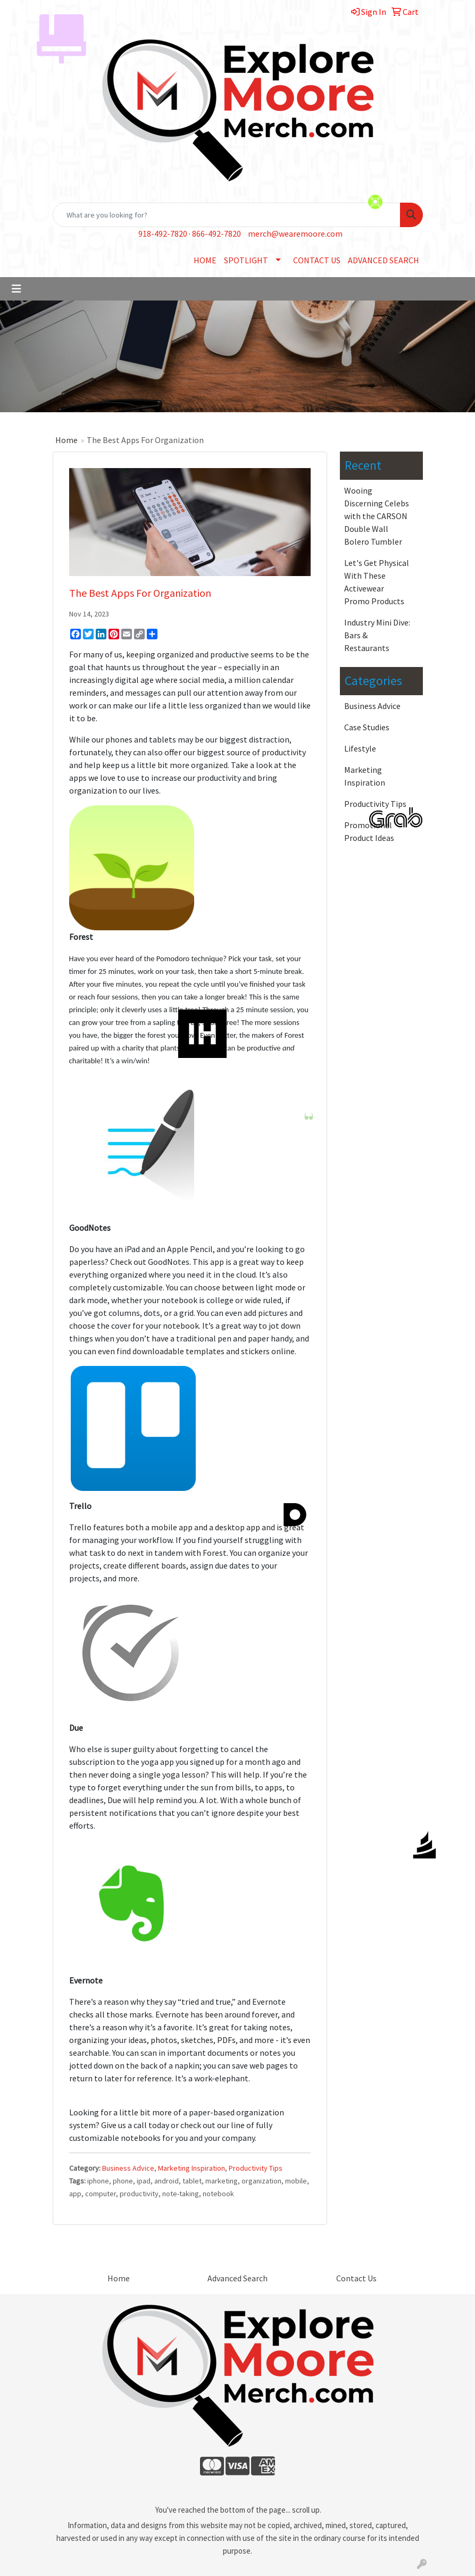 This screenshot has height=2576, width=475. What do you see at coordinates (295, 1514) in the screenshot?
I see `DatoCMS logo` at bounding box center [295, 1514].